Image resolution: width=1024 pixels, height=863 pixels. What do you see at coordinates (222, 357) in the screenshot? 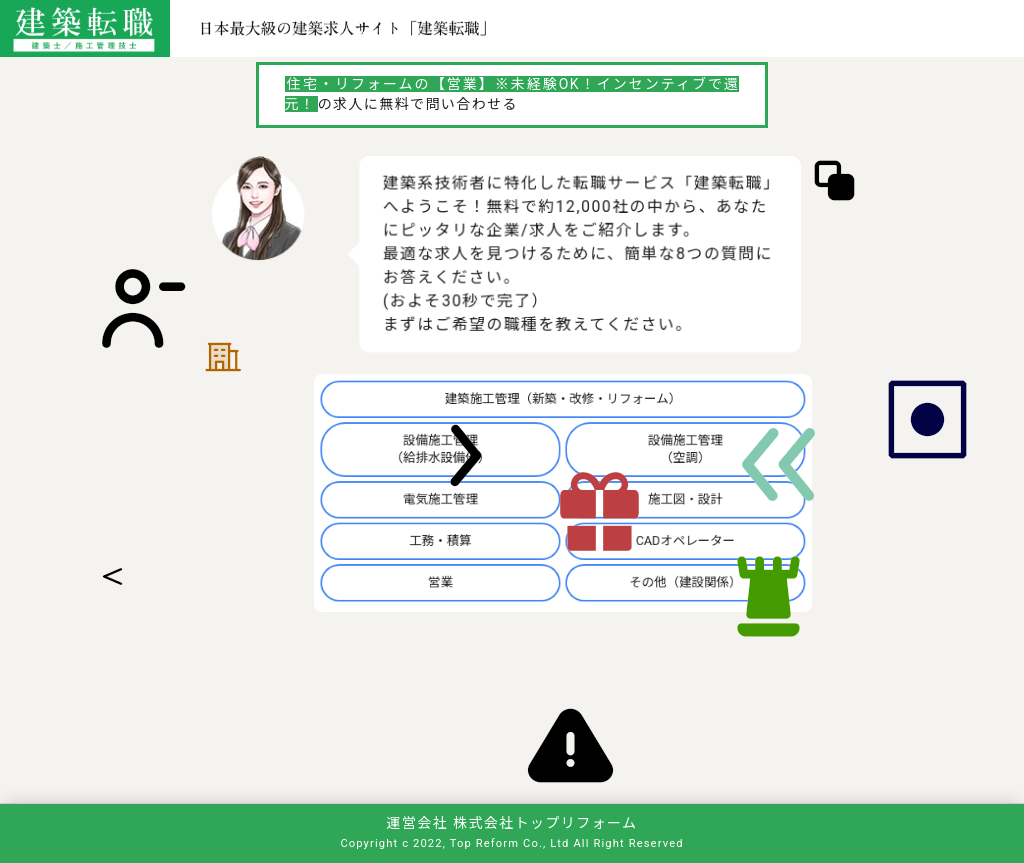
I see `view office or workplace location` at bounding box center [222, 357].